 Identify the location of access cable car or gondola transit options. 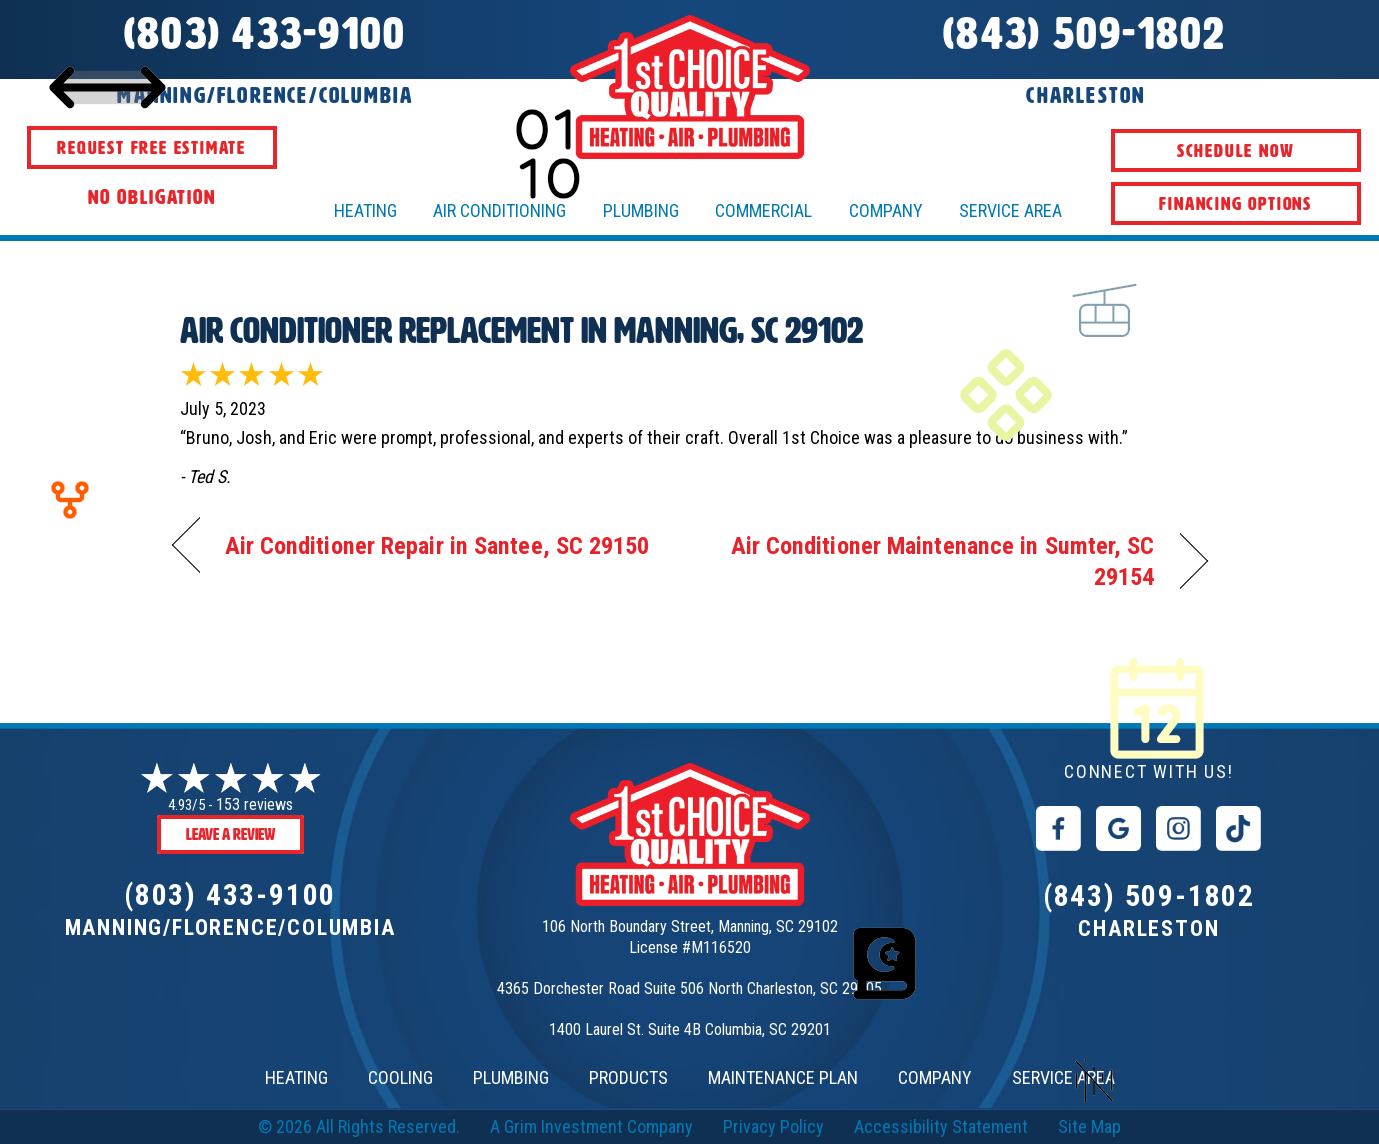
(1104, 311).